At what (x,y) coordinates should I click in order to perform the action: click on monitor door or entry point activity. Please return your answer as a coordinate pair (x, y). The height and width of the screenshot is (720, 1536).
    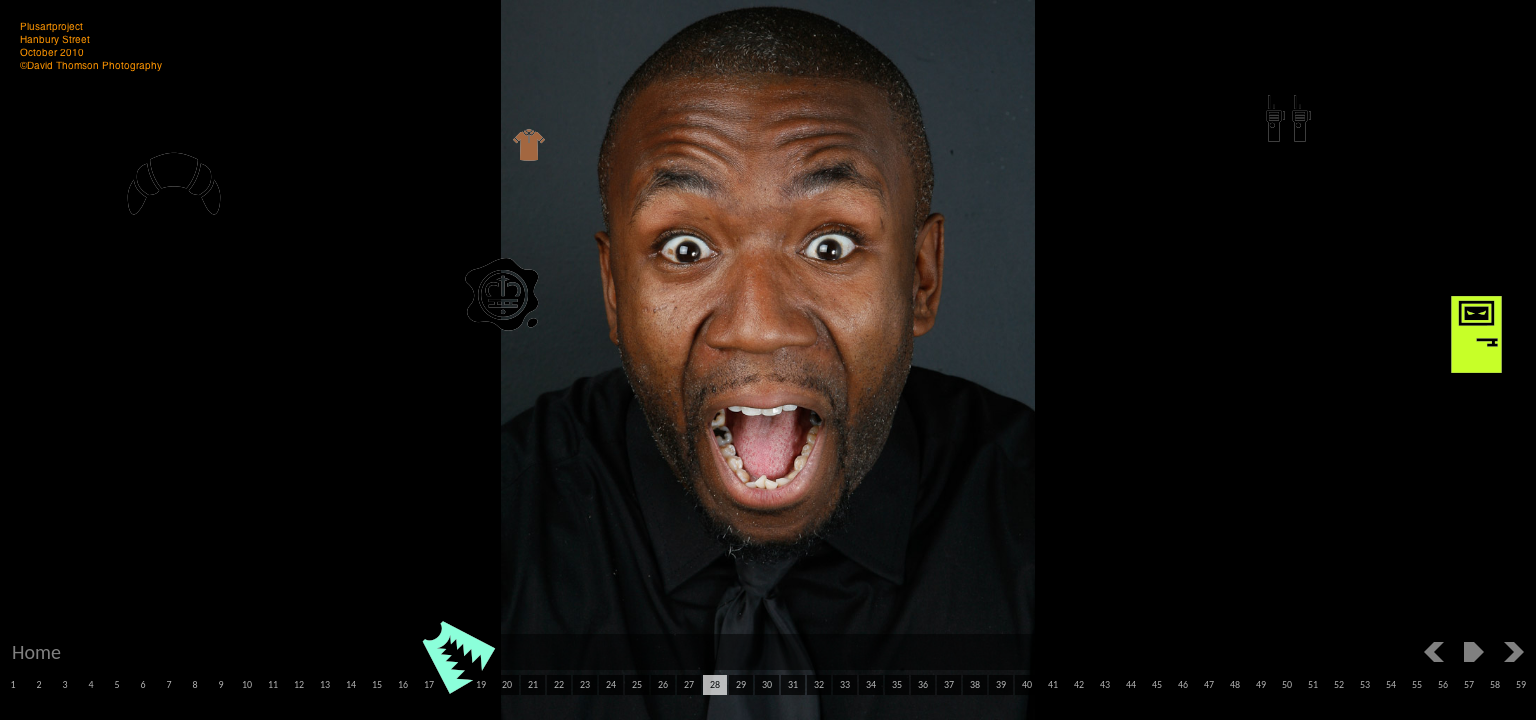
    Looking at the image, I should click on (1476, 334).